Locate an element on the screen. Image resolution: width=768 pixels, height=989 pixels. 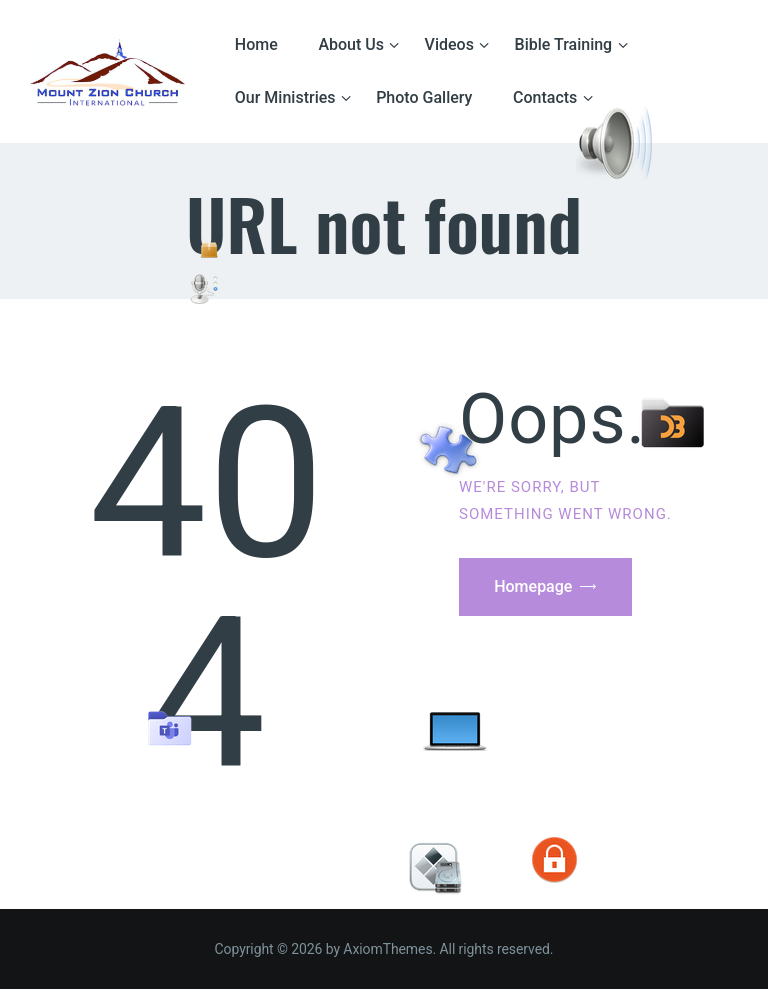
open microsoft teams files folder is located at coordinates (169, 729).